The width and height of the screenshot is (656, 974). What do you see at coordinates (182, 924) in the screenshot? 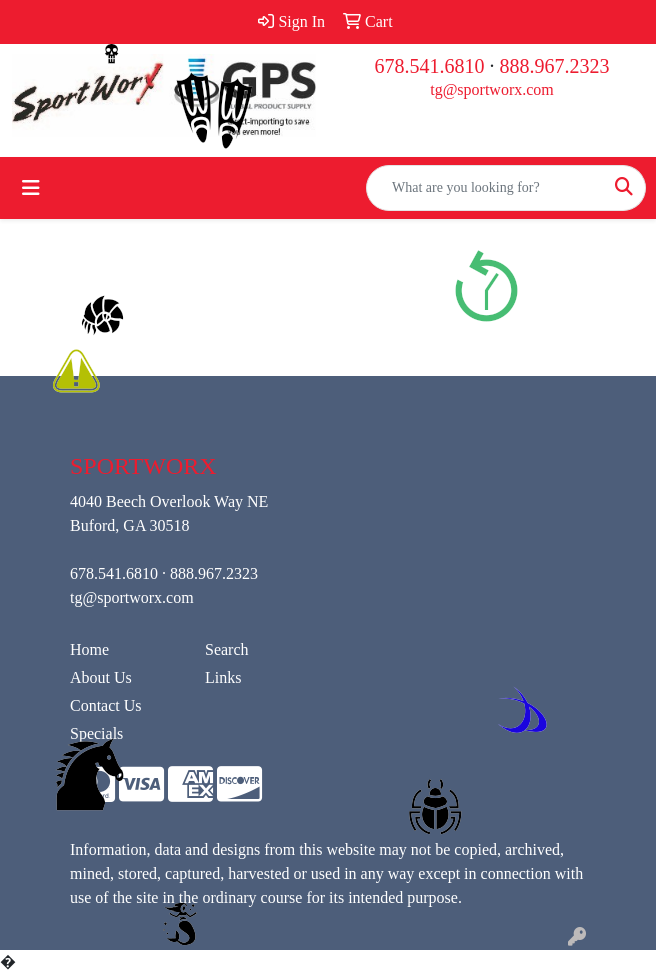
I see `select mermaid character or avatar` at bounding box center [182, 924].